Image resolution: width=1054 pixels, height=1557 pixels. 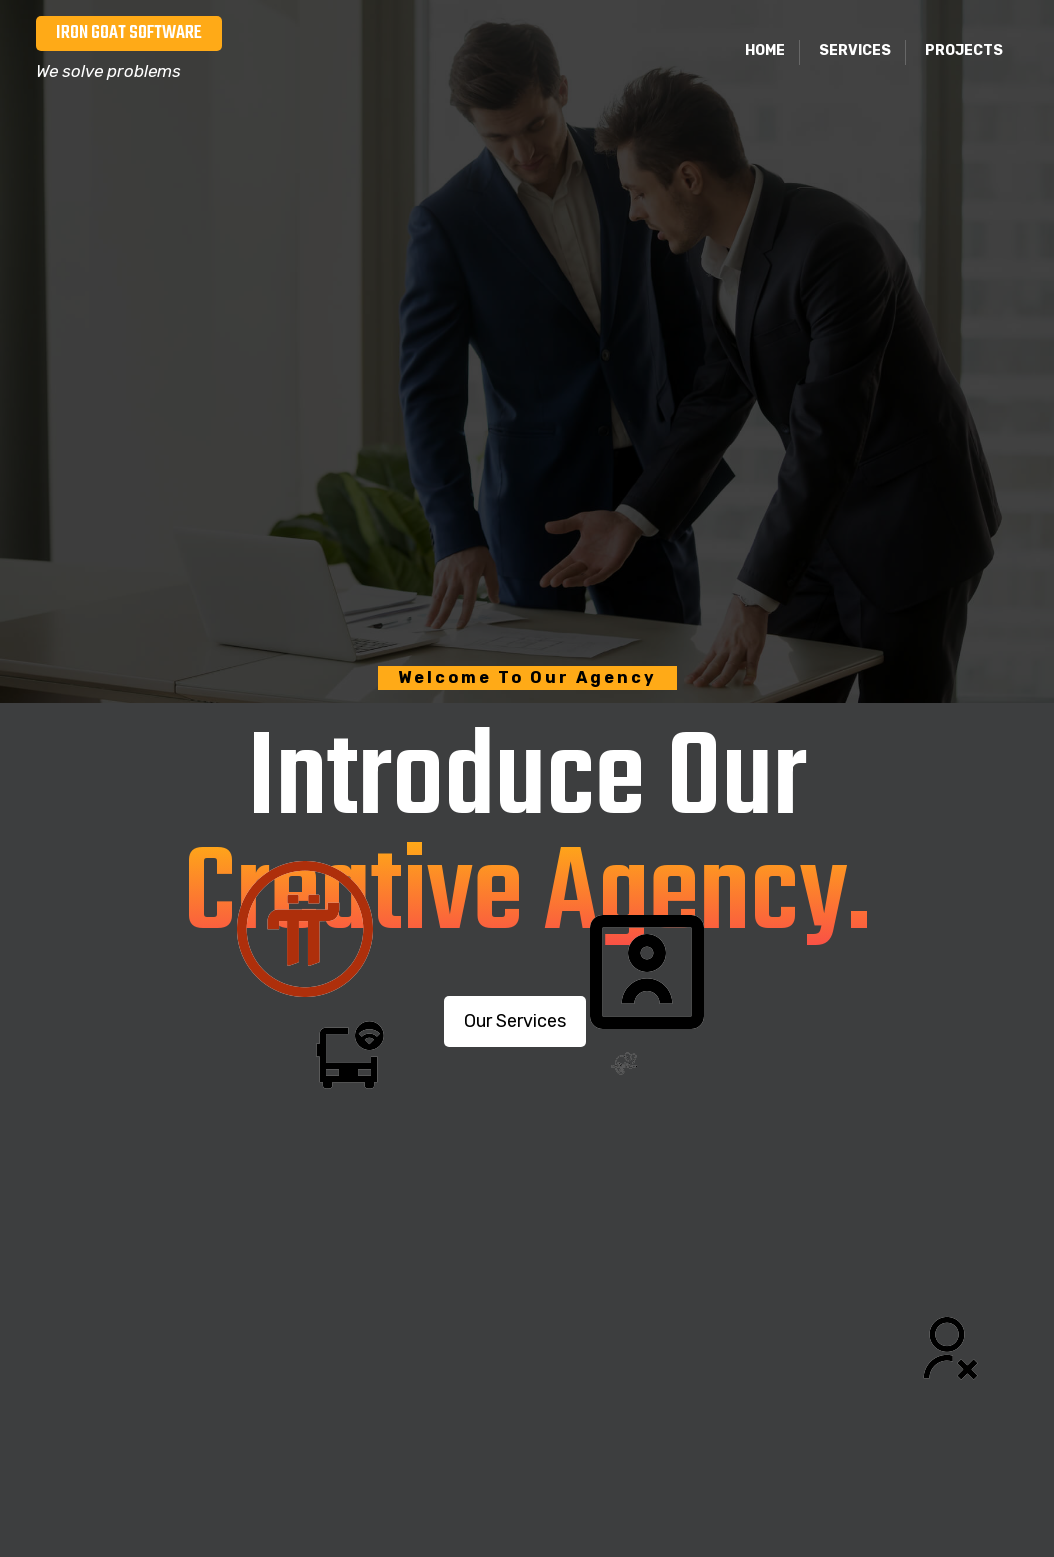 What do you see at coordinates (624, 1063) in the screenshot?
I see `open notepad++ text editor` at bounding box center [624, 1063].